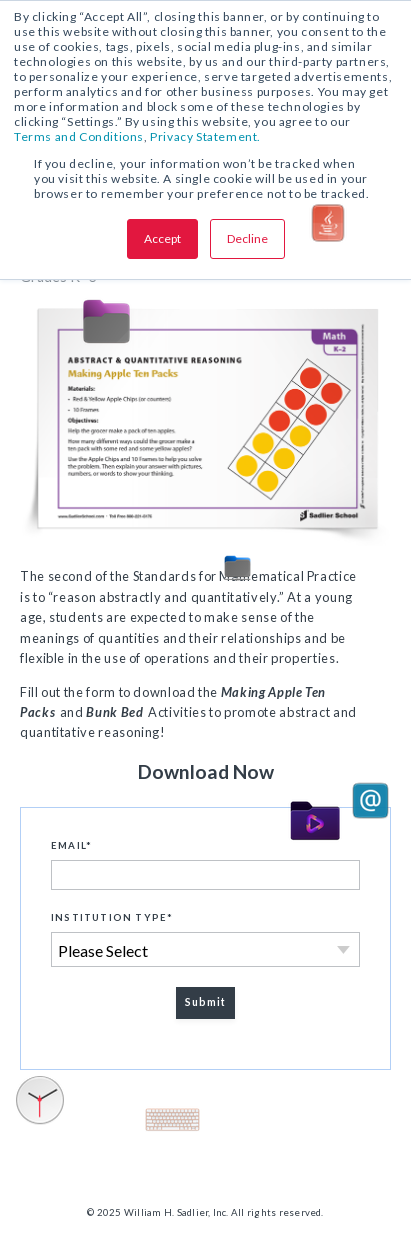  What do you see at coordinates (315, 822) in the screenshot?
I see `open wondershare vidair video files folder` at bounding box center [315, 822].